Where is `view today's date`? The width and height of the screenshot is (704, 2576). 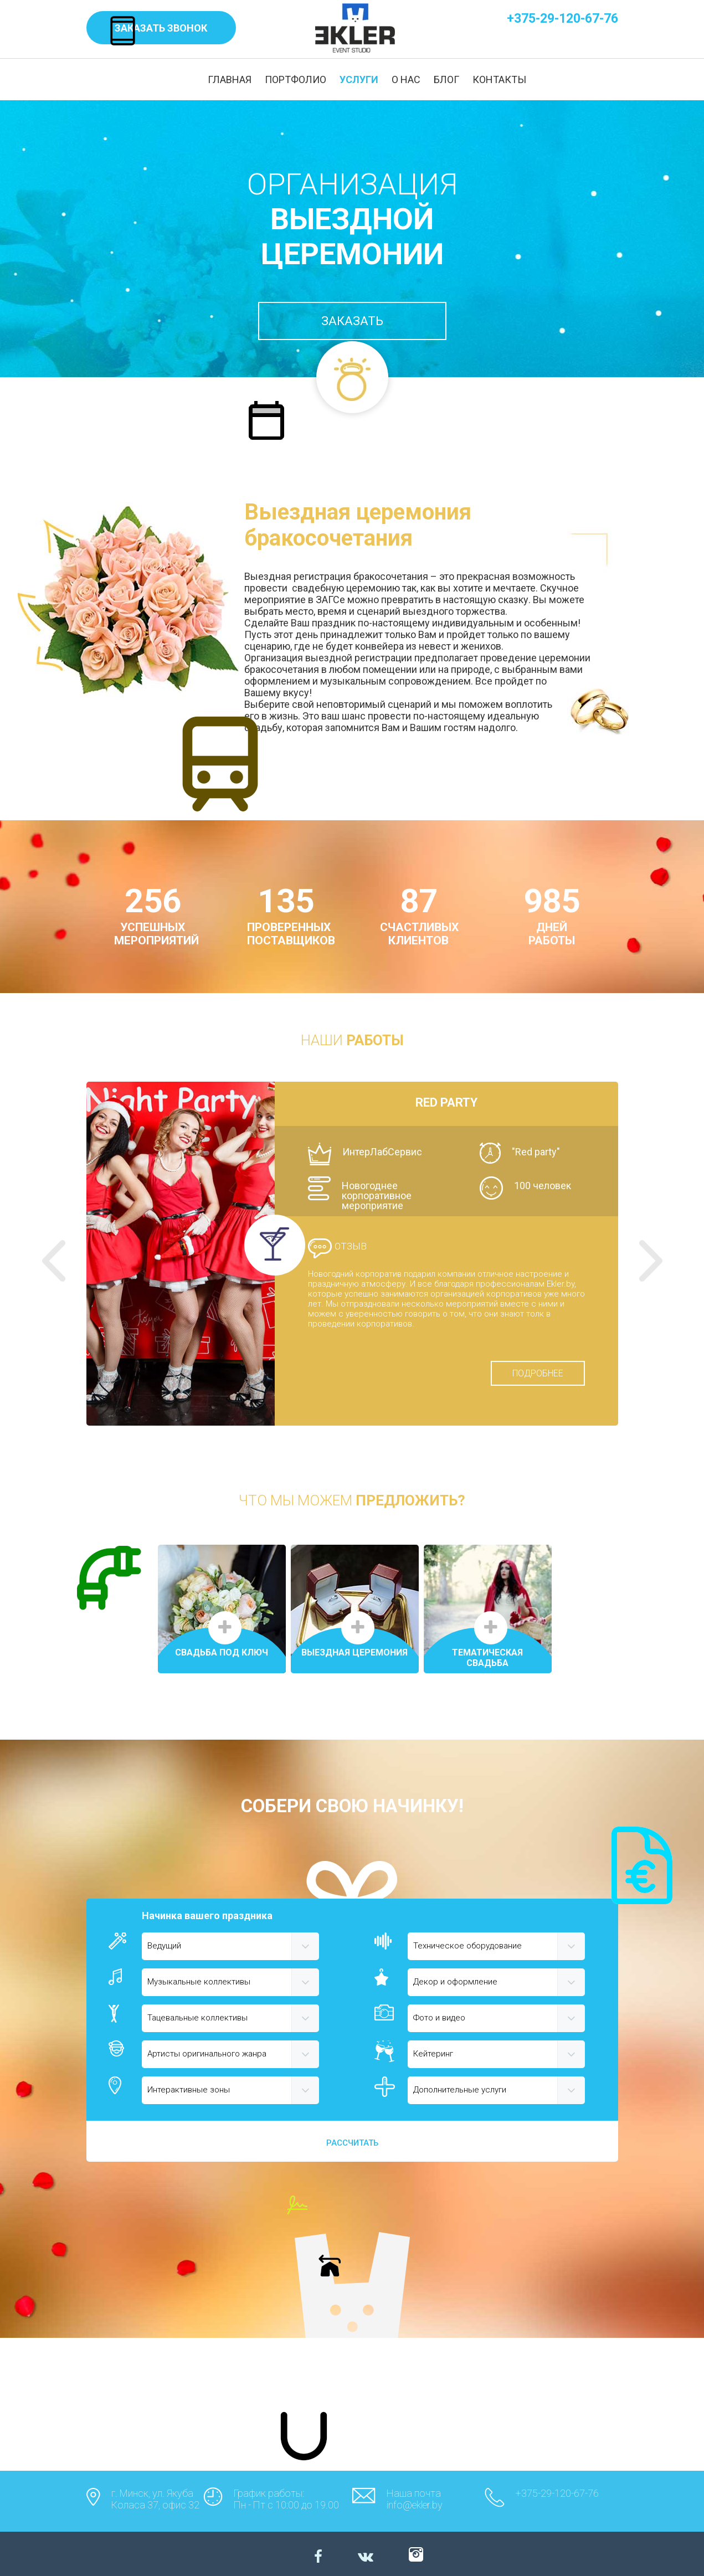
view today's date is located at coordinates (266, 420).